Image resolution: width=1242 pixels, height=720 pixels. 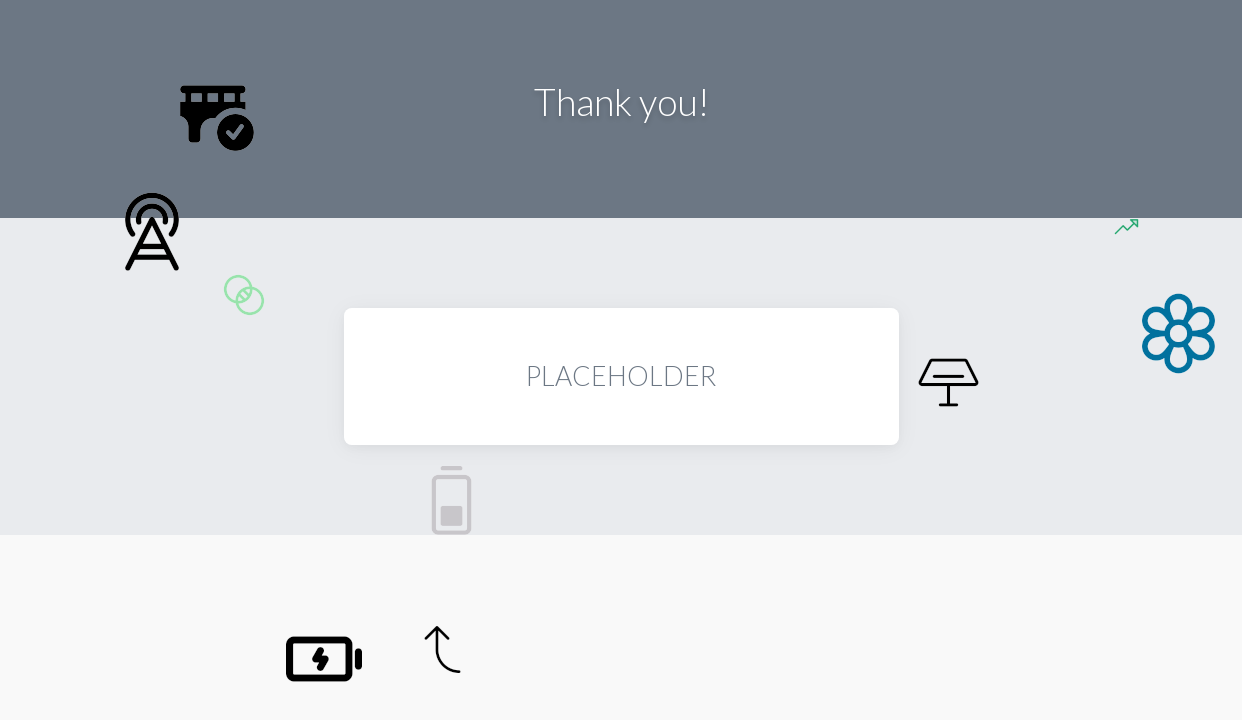 I want to click on bridge inspection verified or approved, so click(x=217, y=114).